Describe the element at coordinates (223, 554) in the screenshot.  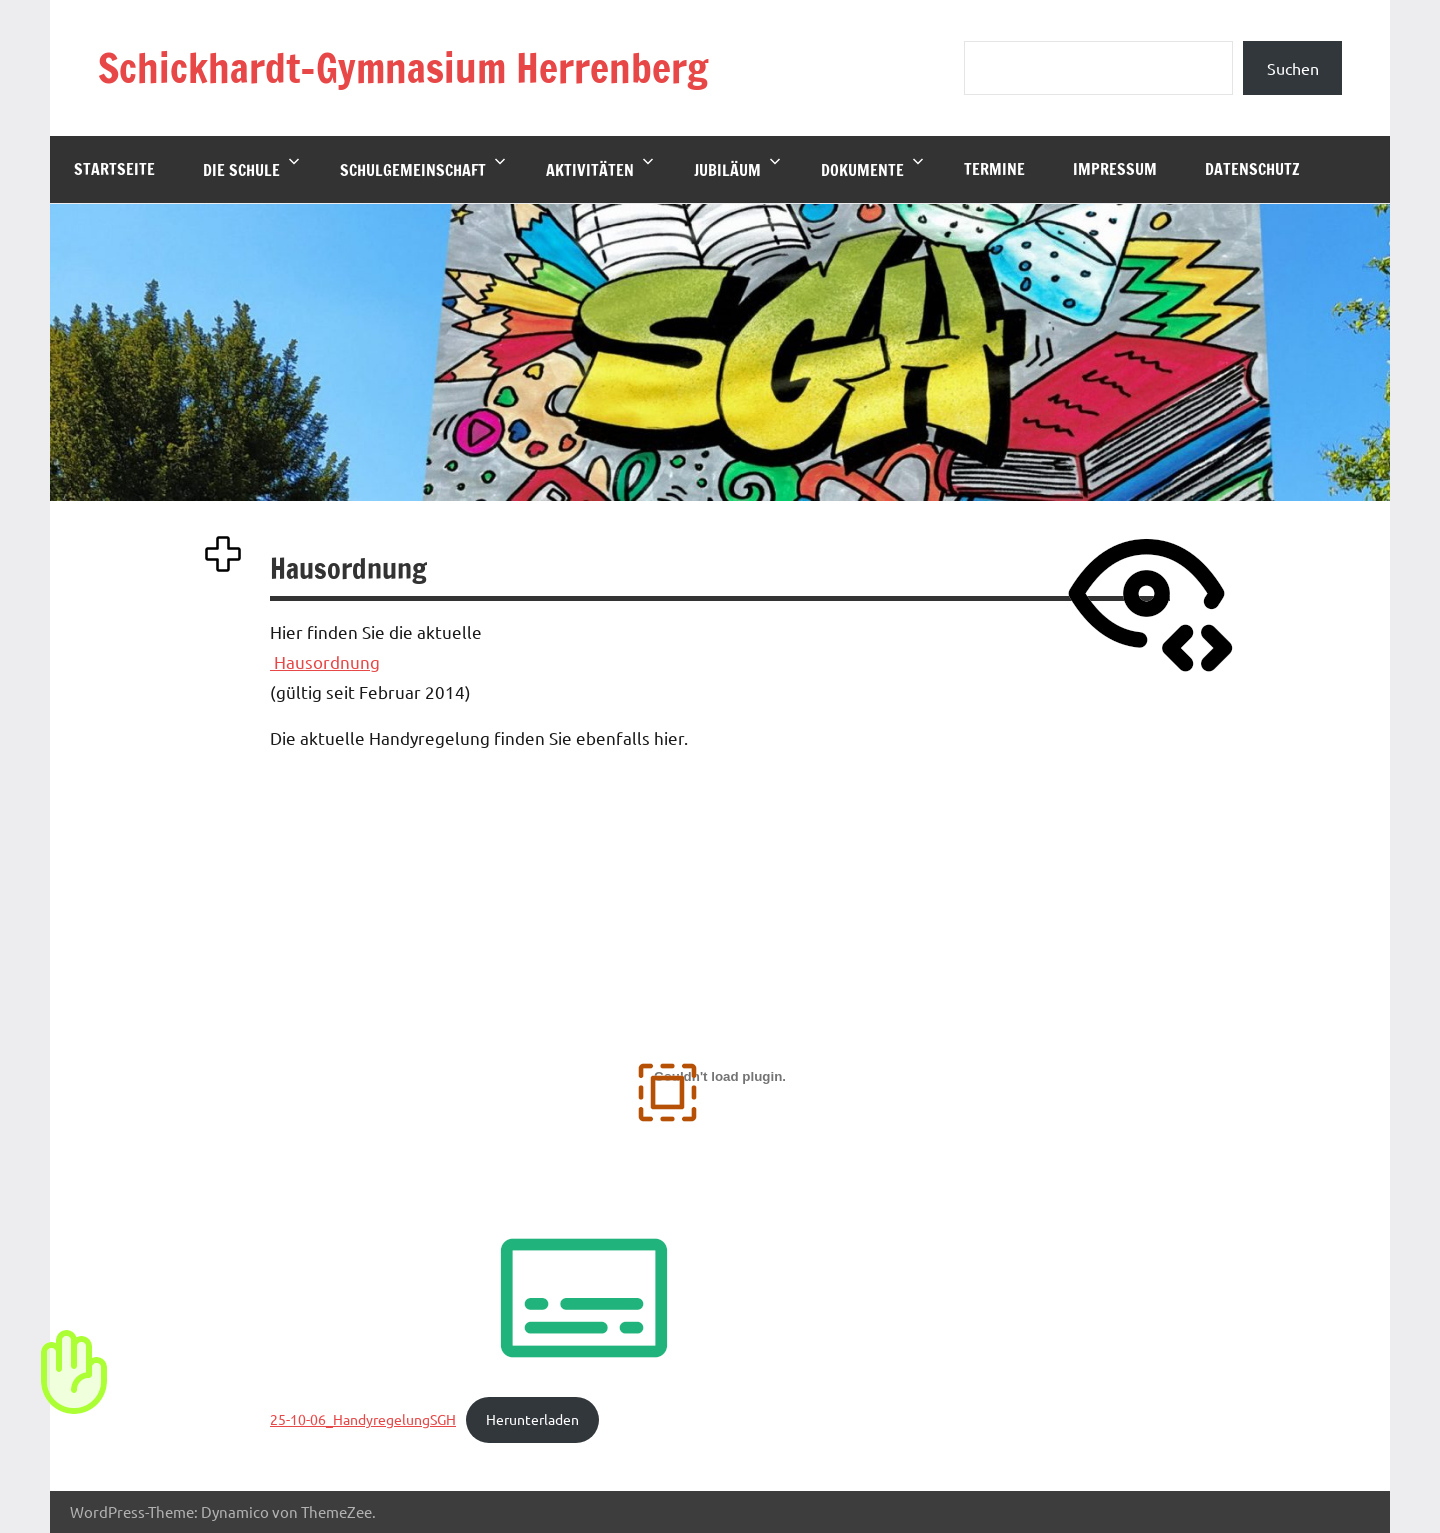
I see `access health or medical information` at that location.